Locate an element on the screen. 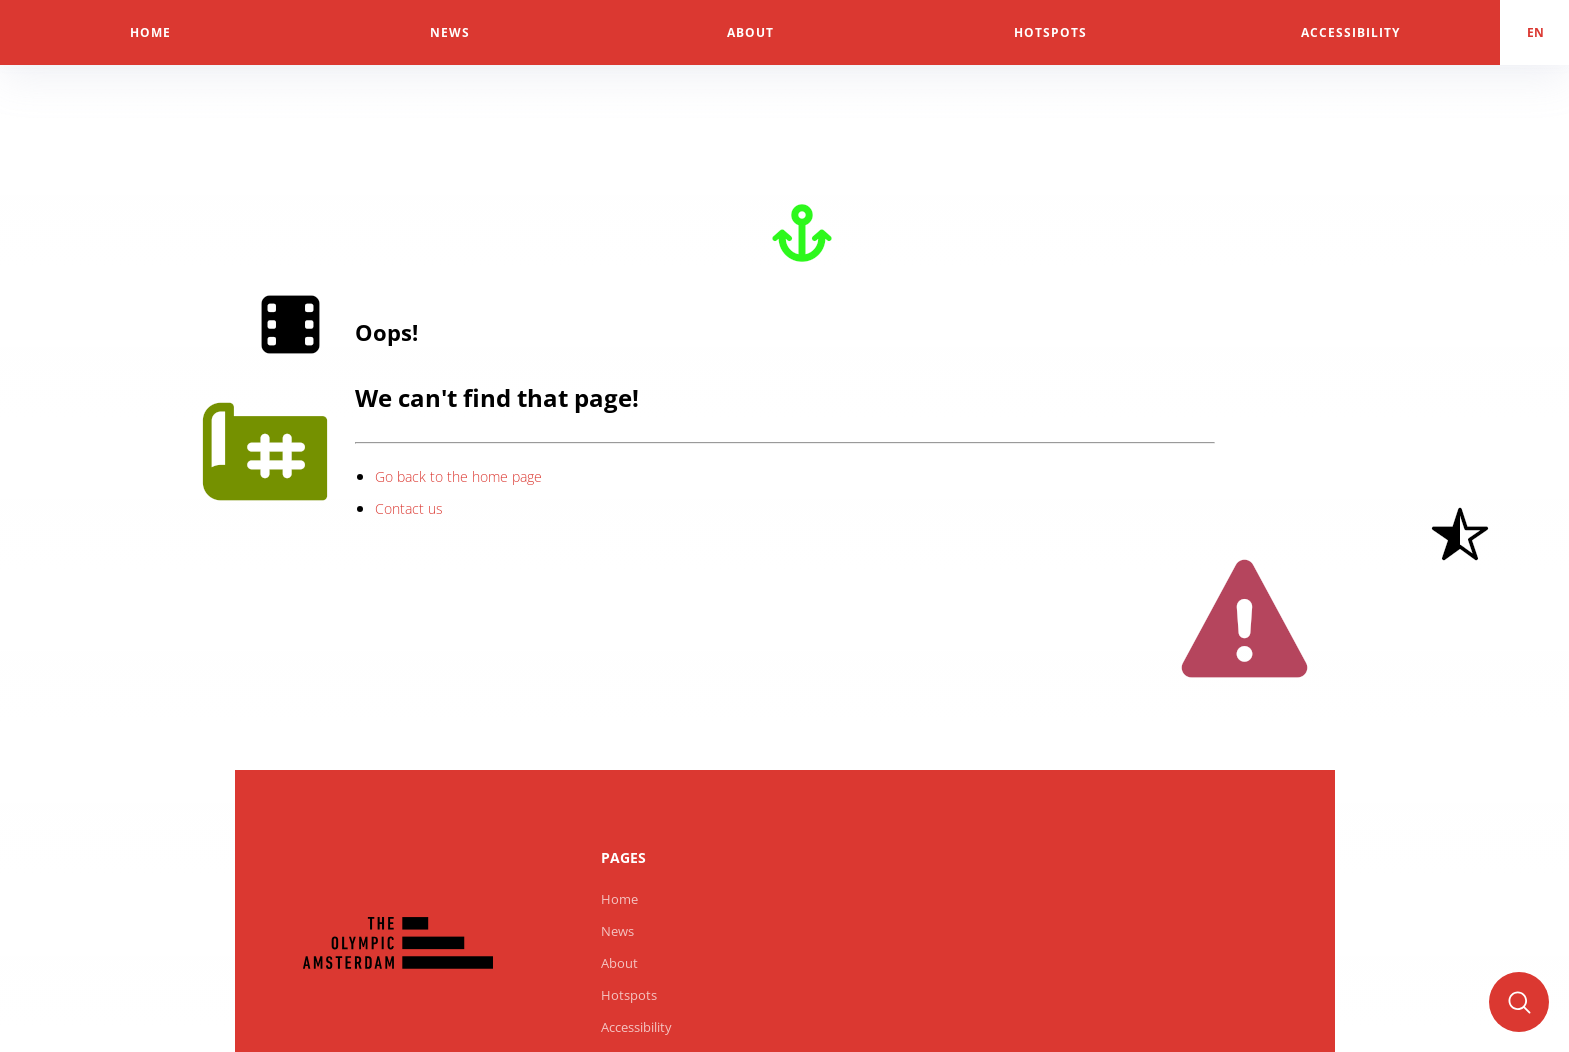 The height and width of the screenshot is (1052, 1569). view project blueprints or technical documents is located at coordinates (265, 456).